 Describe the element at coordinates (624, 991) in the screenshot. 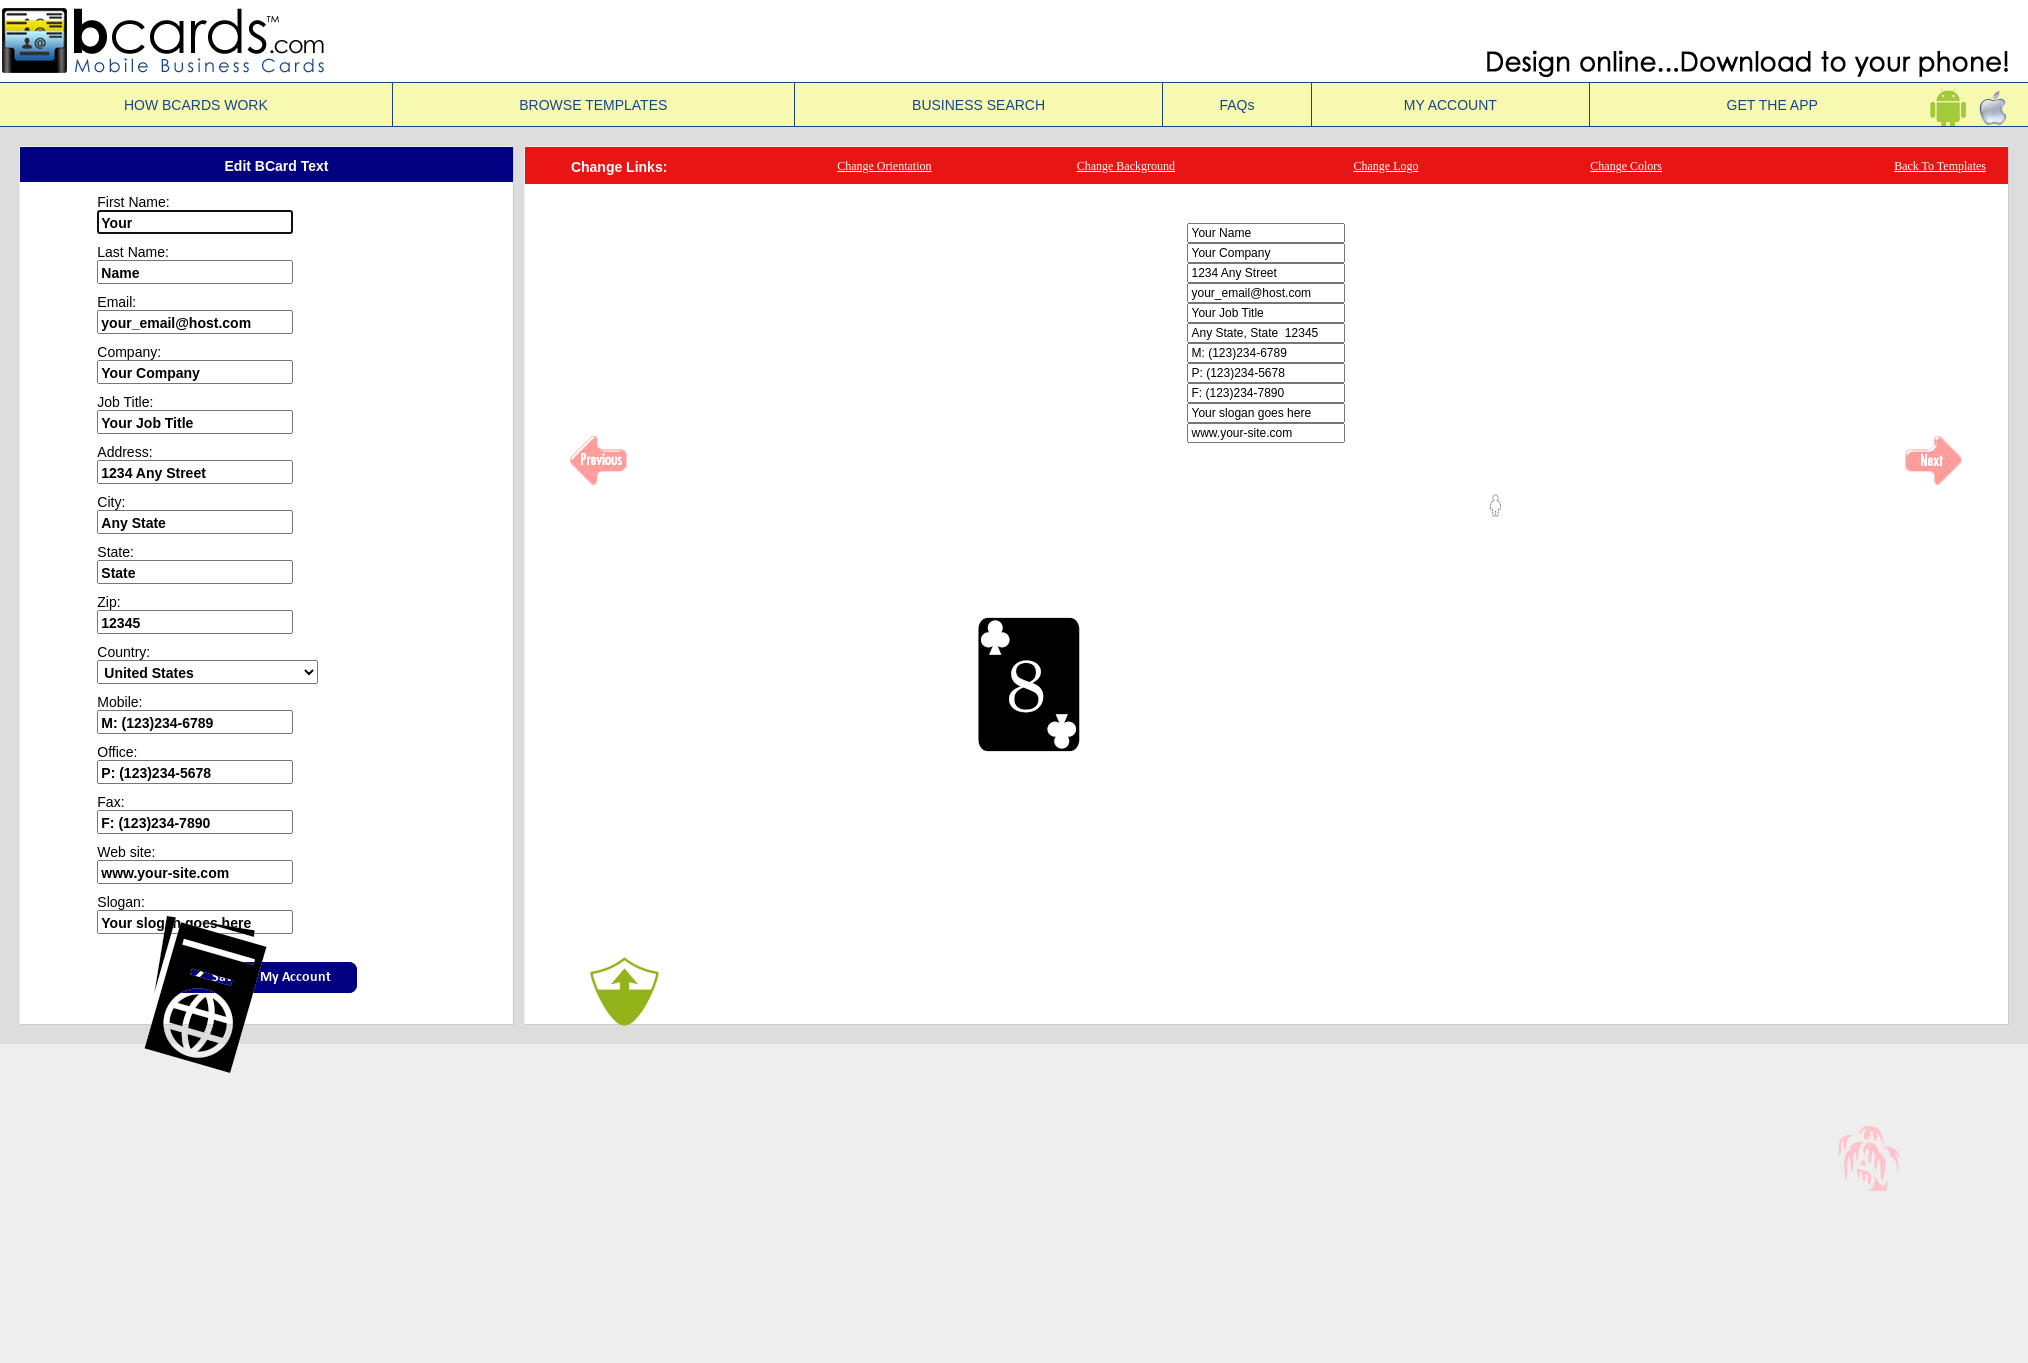

I see `upgrade your armor or defensive stats` at that location.